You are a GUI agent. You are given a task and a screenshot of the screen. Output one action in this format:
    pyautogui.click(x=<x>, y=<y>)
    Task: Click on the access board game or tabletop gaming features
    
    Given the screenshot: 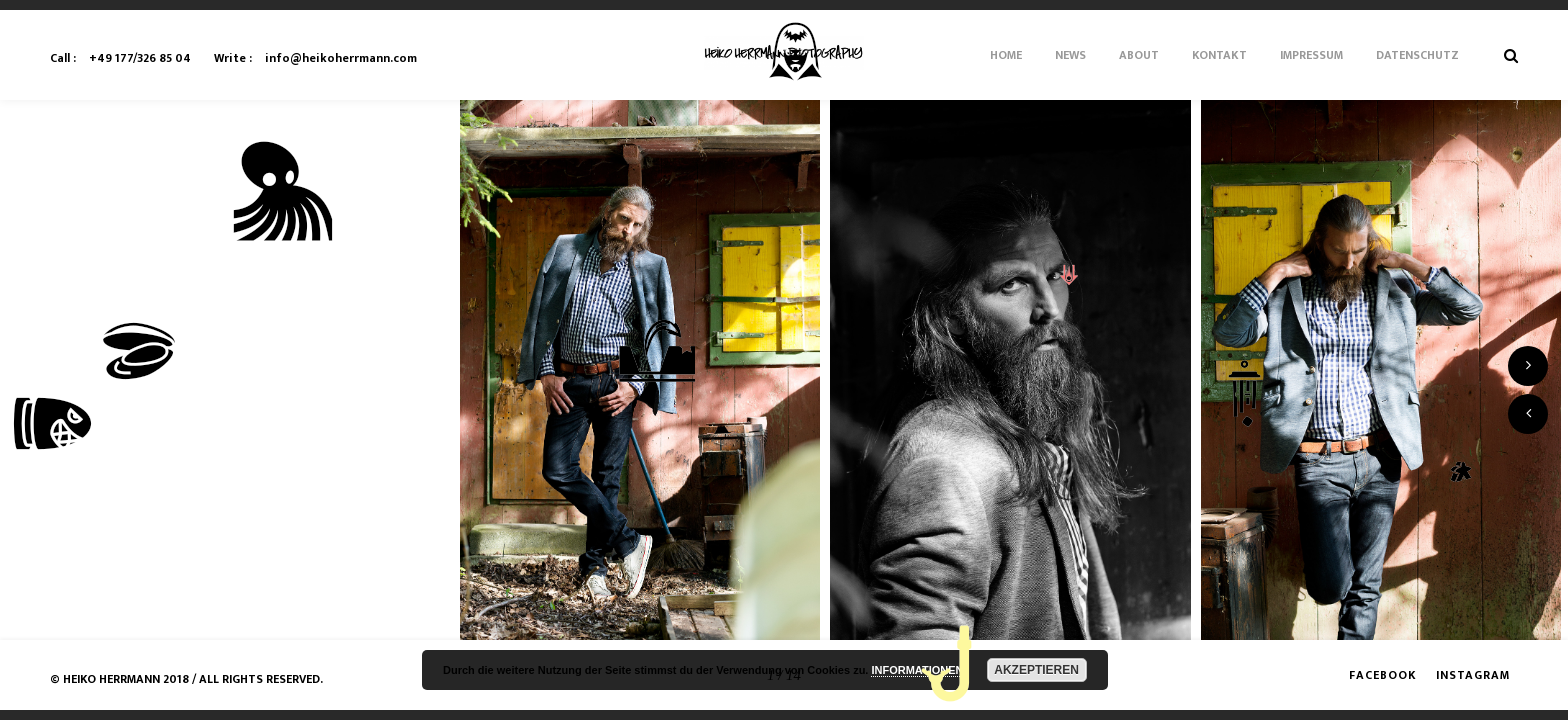 What is the action you would take?
    pyautogui.click(x=1461, y=472)
    